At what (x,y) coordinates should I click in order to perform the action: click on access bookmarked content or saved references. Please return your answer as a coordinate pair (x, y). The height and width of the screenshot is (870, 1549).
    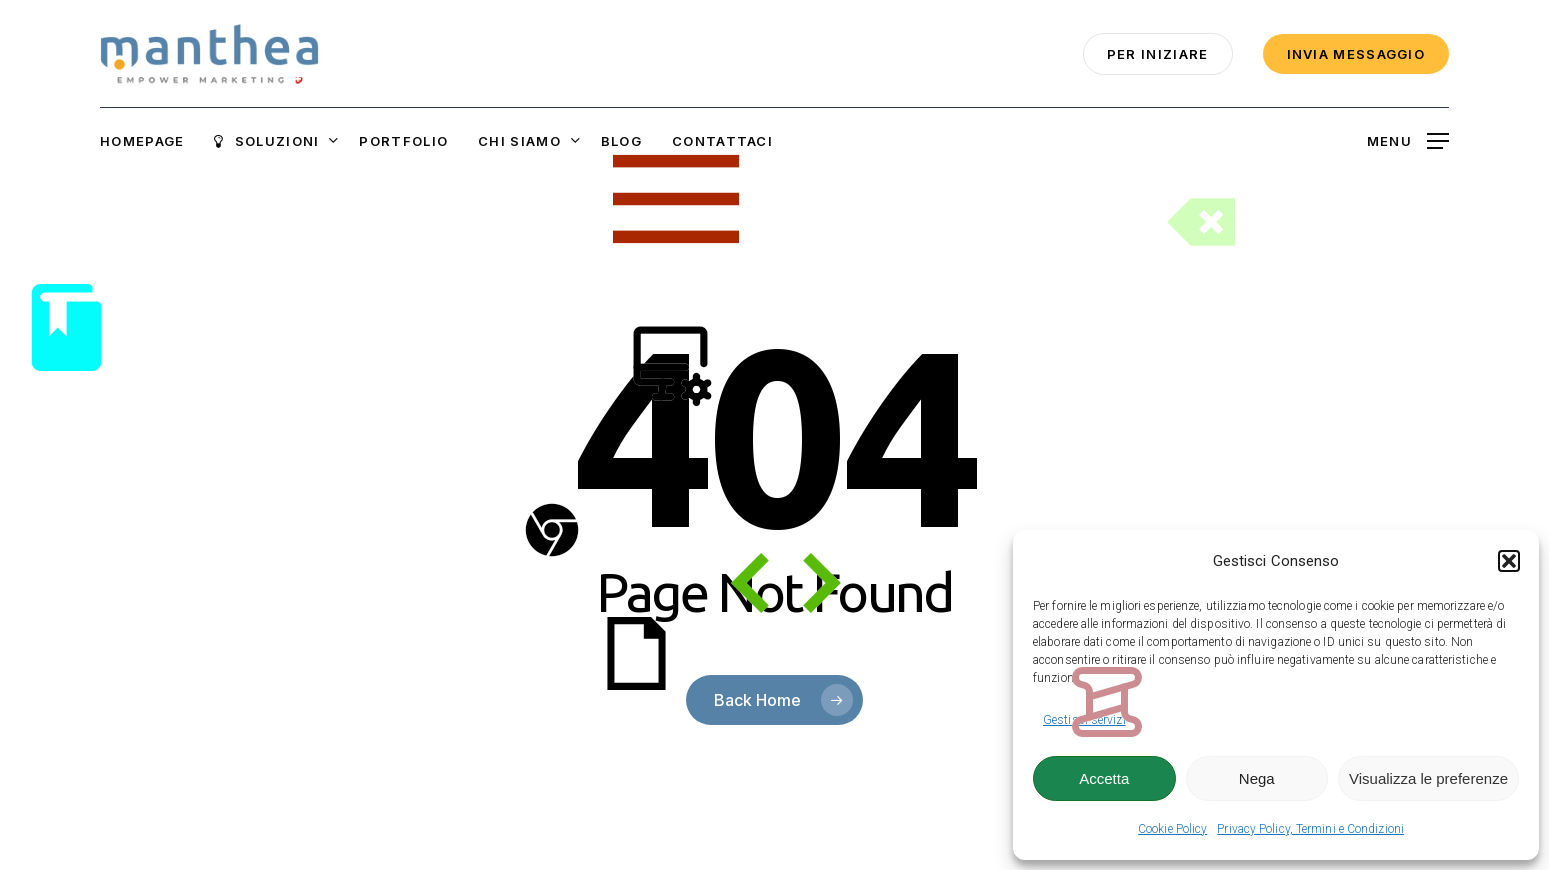
    Looking at the image, I should click on (66, 327).